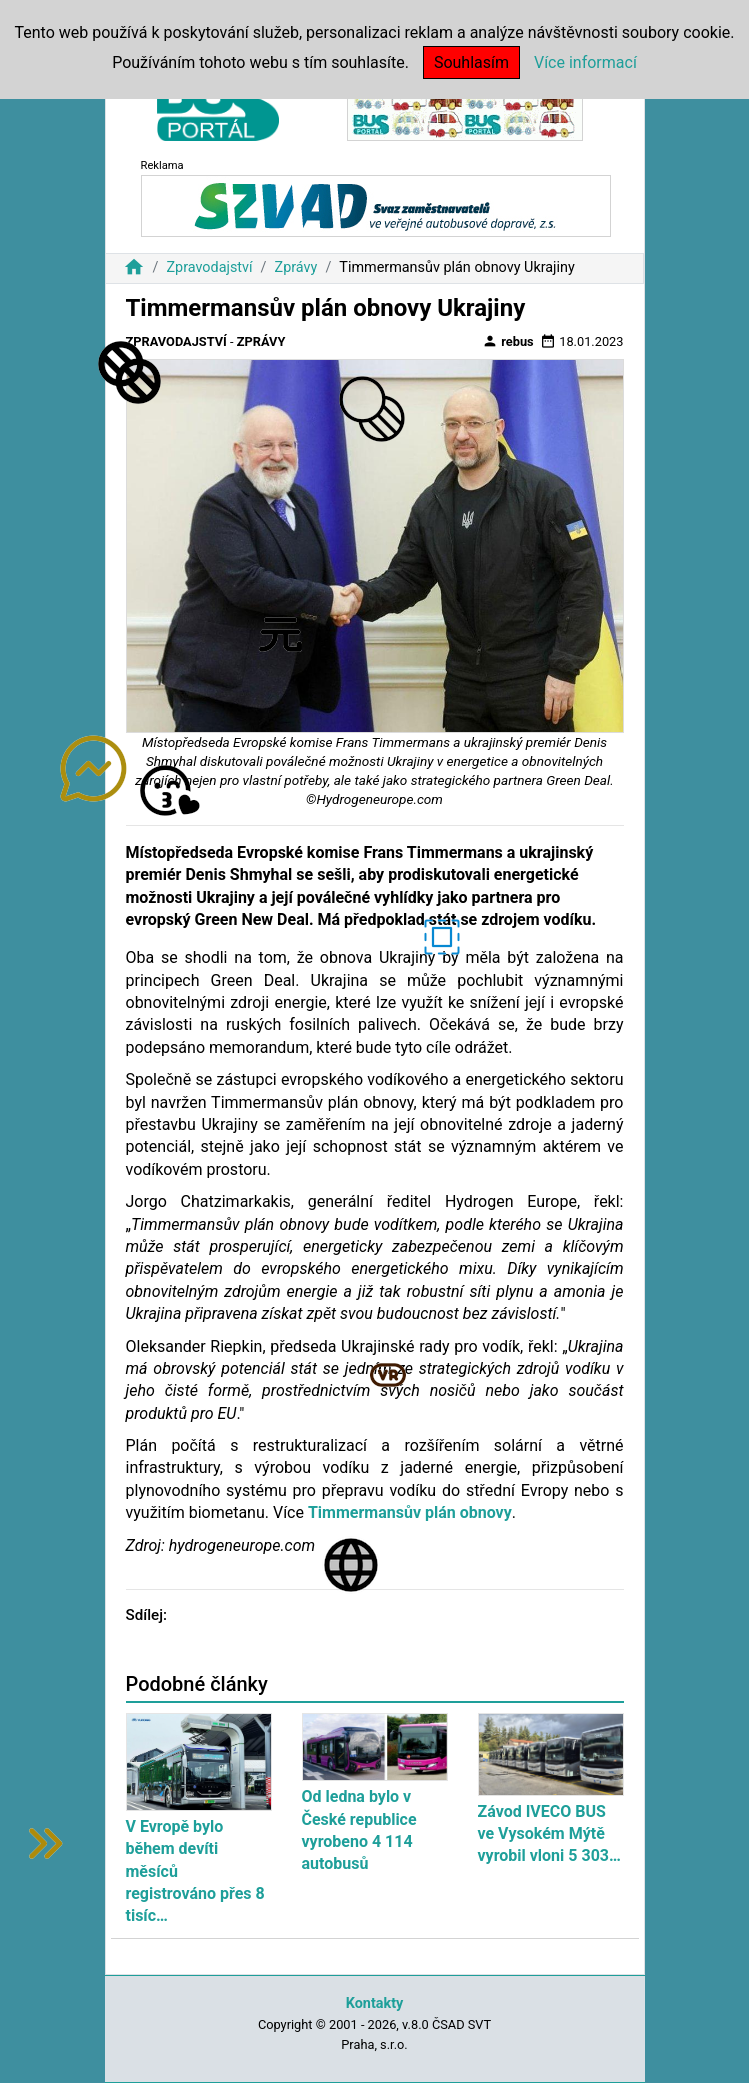 The image size is (749, 2083). I want to click on open Facebook Messenger, so click(93, 768).